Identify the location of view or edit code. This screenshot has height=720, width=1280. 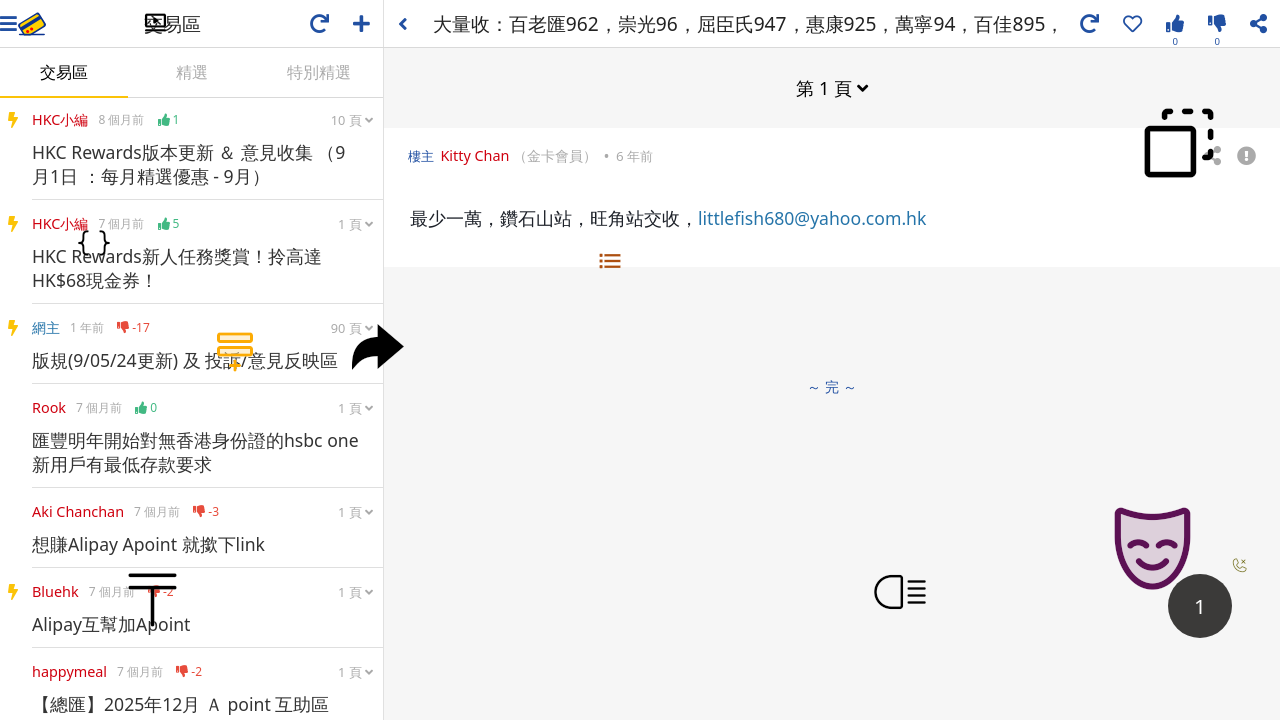
(94, 243).